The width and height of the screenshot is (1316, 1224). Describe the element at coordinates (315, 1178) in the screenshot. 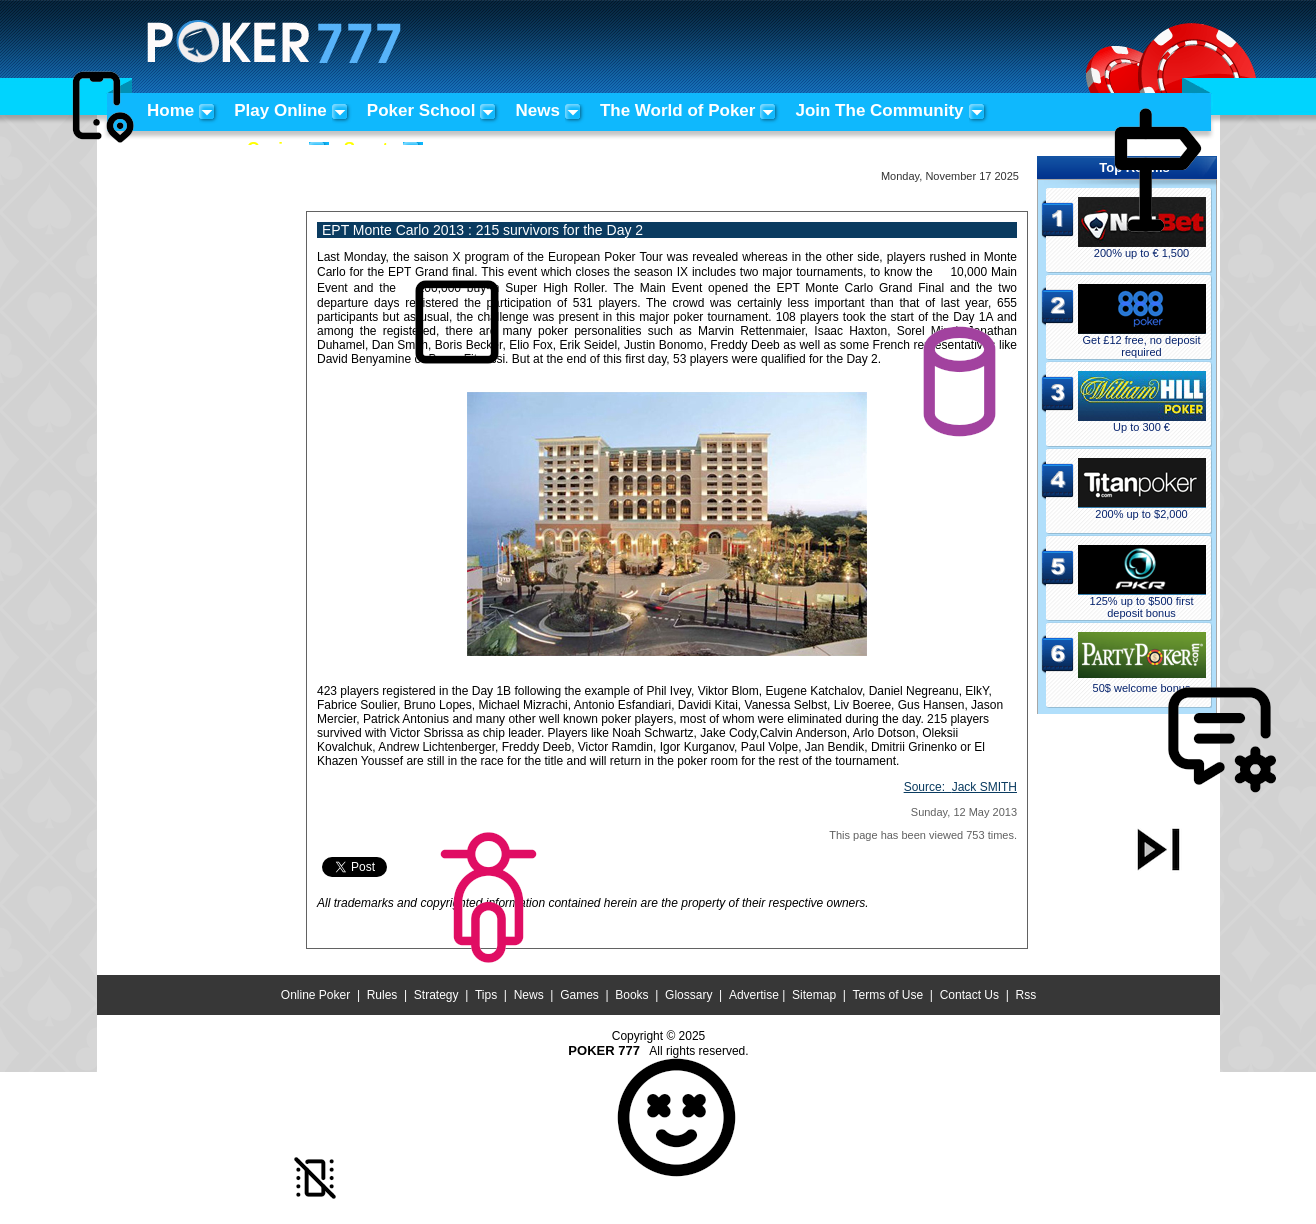

I see `container disabled or unavailable` at that location.